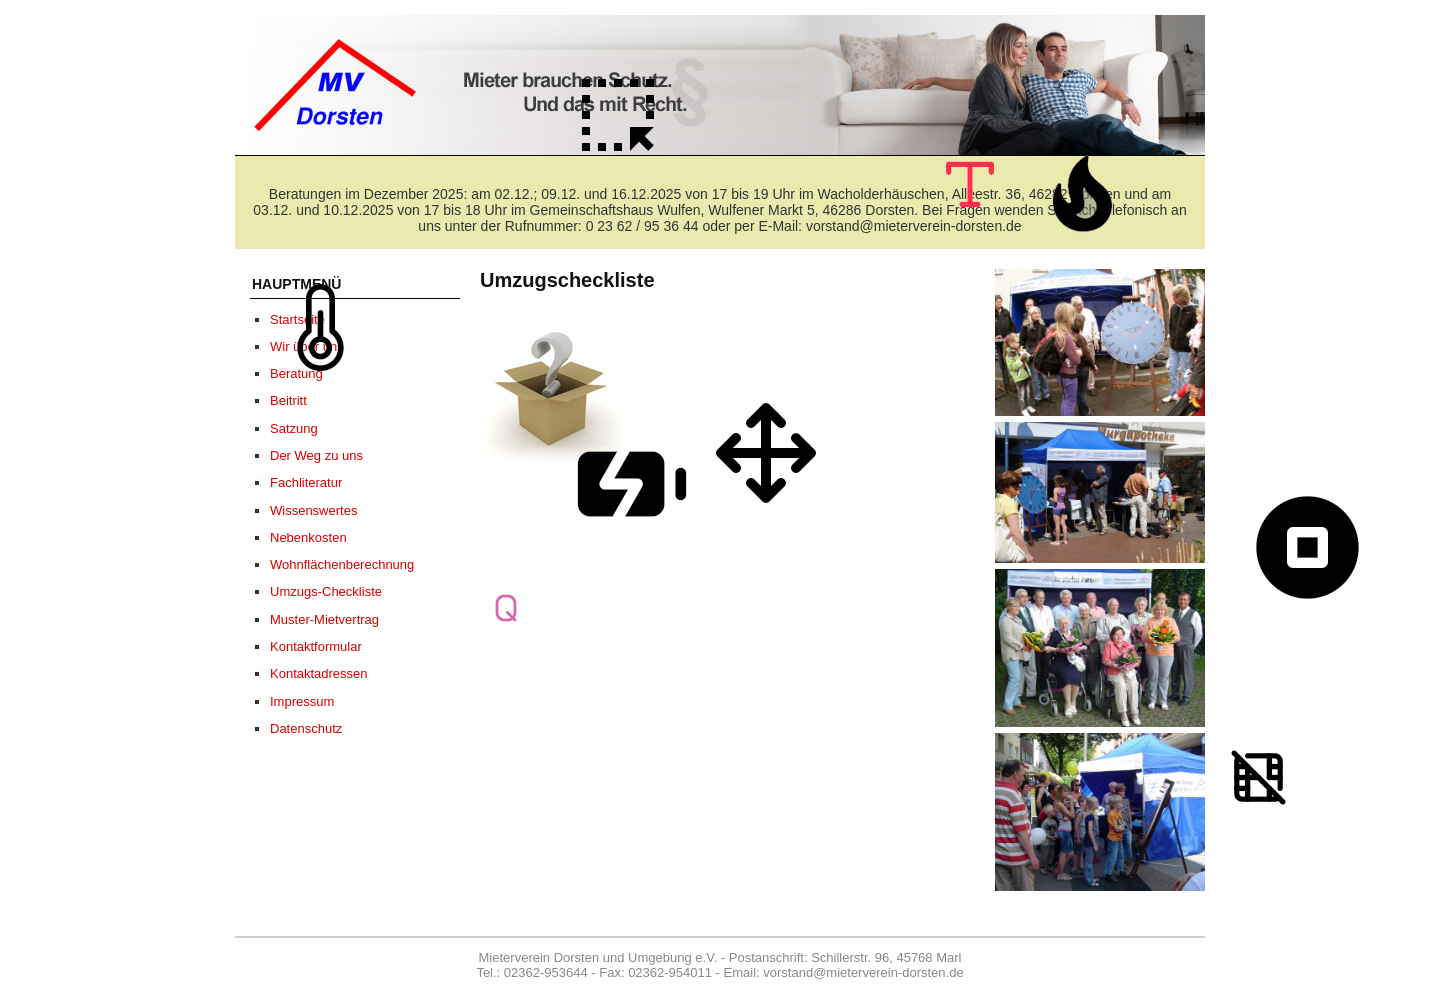 Image resolution: width=1440 pixels, height=992 pixels. I want to click on locate nearby fire stations, so click(1082, 194).